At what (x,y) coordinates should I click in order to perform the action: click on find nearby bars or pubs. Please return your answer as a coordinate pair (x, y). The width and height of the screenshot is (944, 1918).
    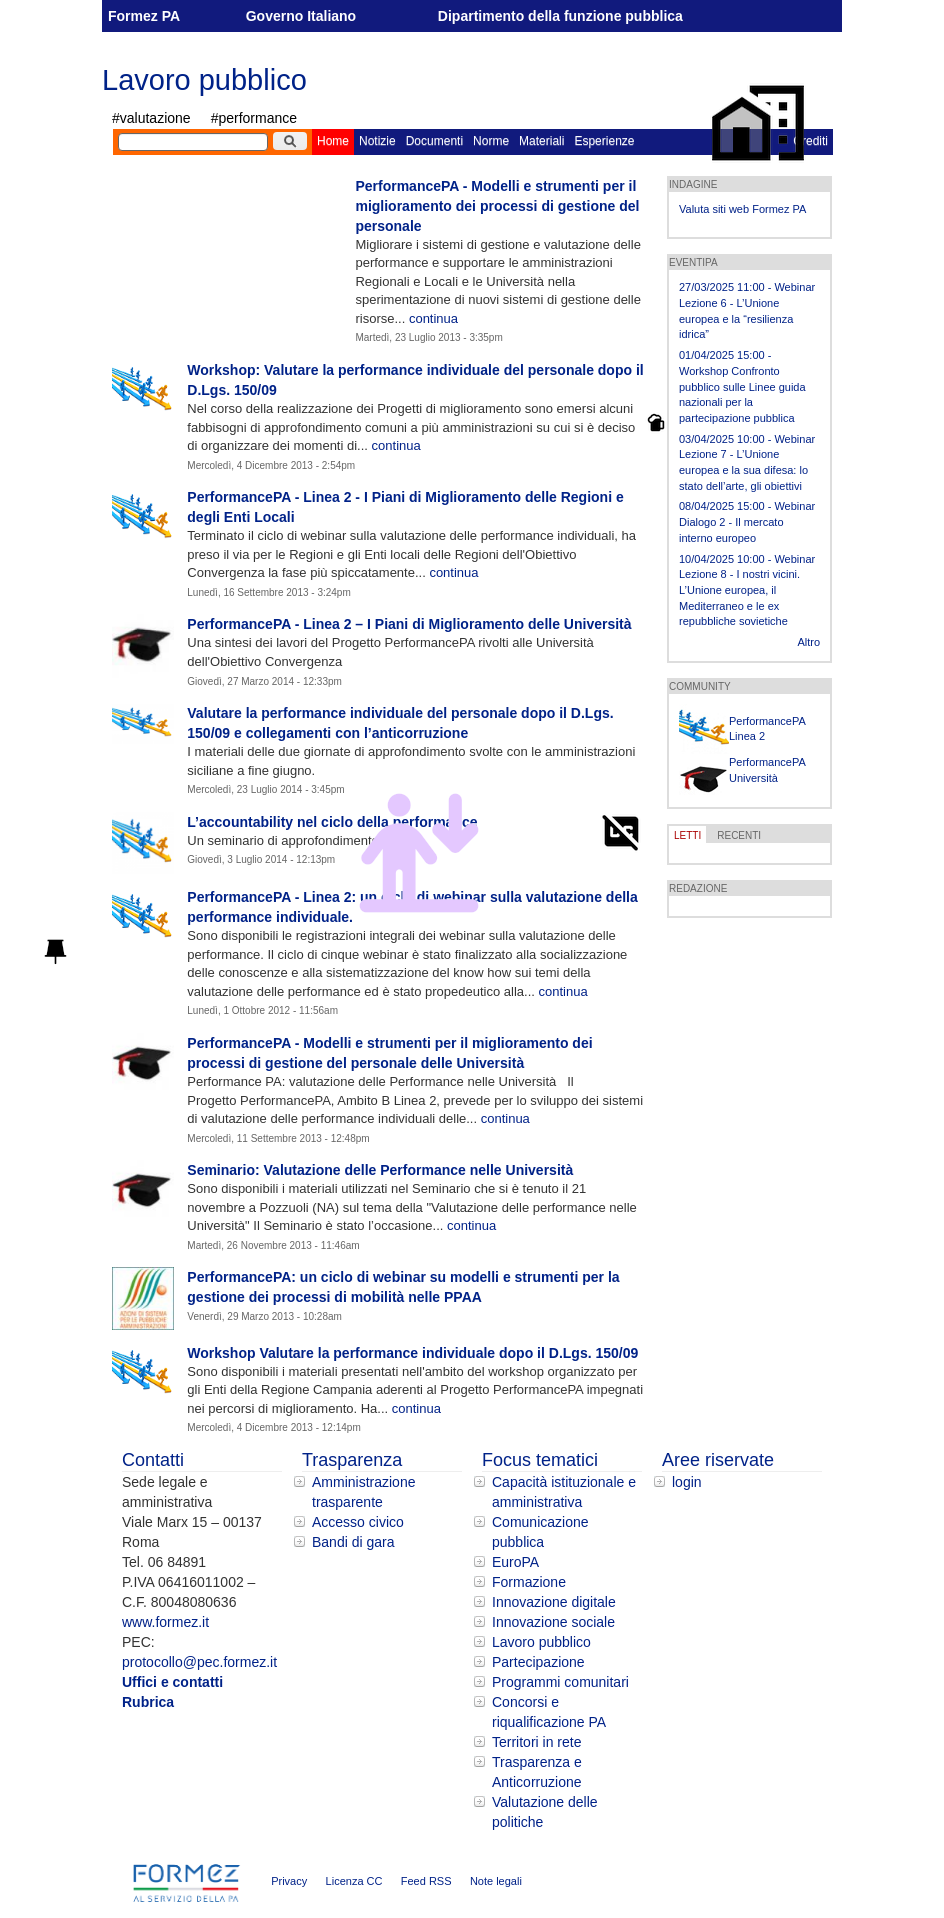
    Looking at the image, I should click on (656, 423).